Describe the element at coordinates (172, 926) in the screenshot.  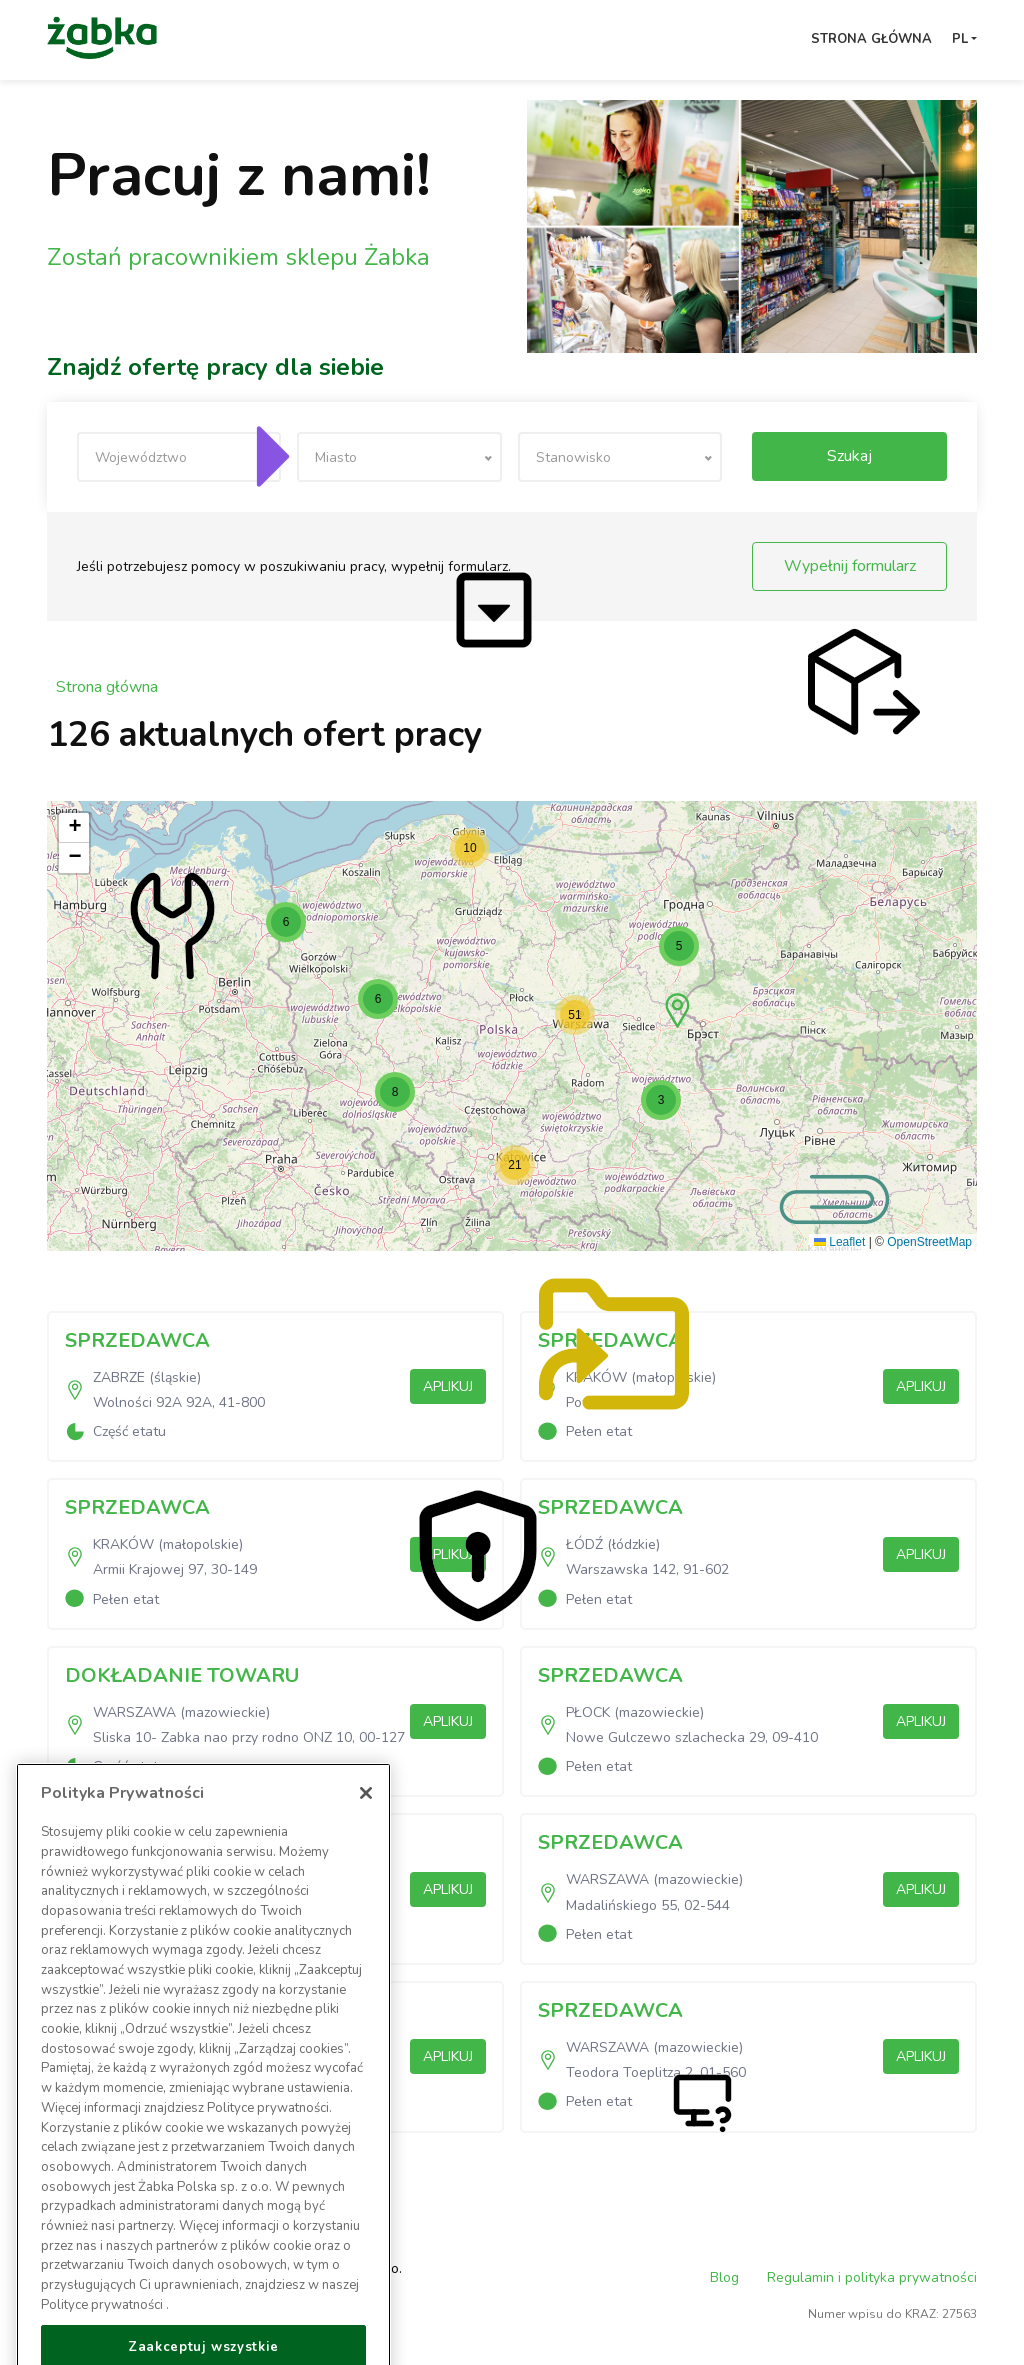
I see `access settings or configuration options` at that location.